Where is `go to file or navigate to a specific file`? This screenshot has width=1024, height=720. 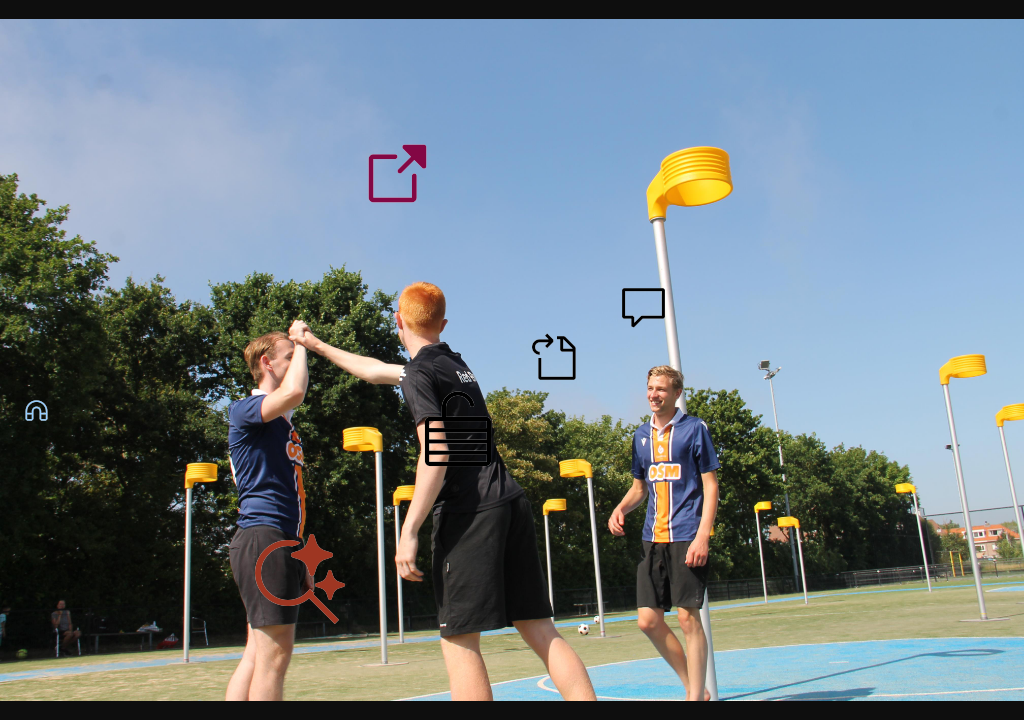 go to file or navigate to a specific file is located at coordinates (557, 358).